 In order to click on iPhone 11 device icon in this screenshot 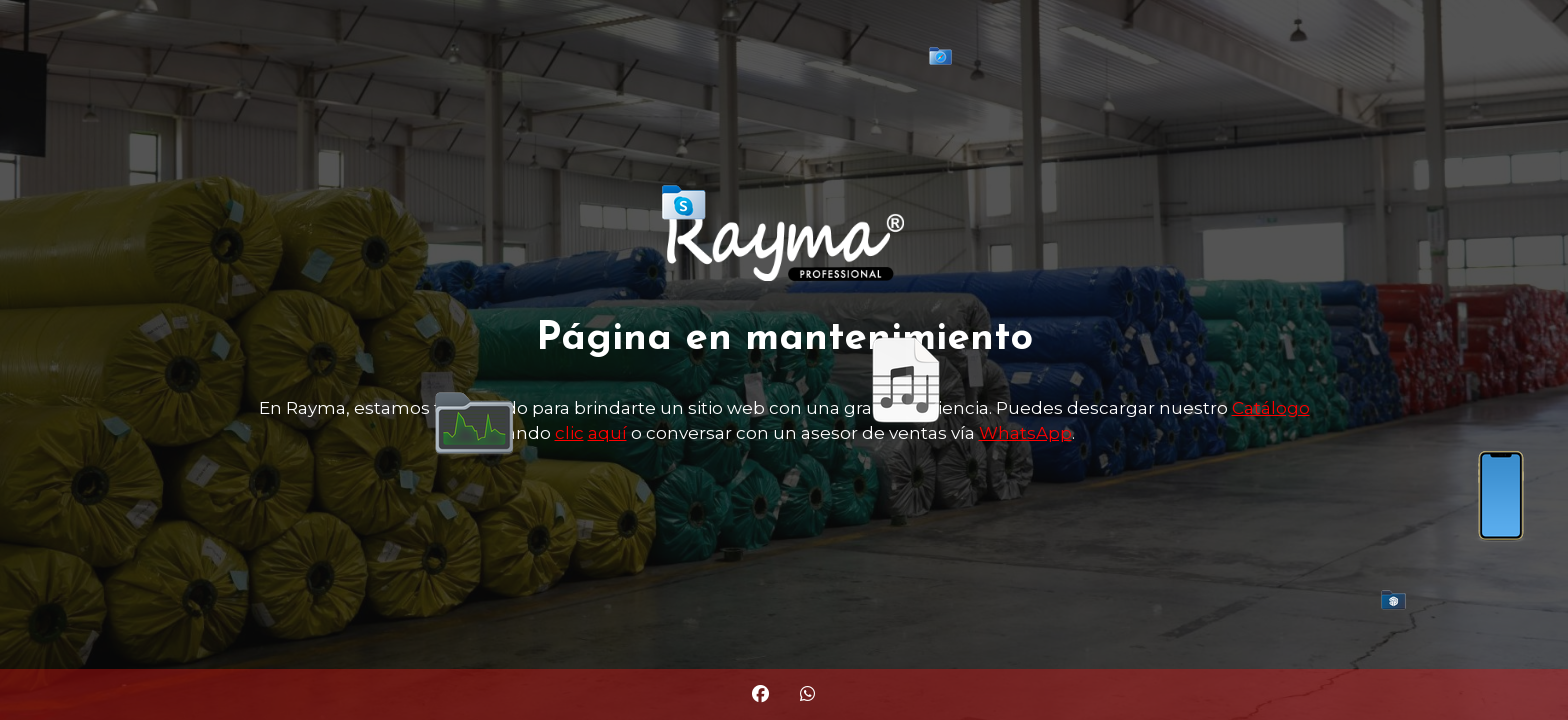, I will do `click(1501, 497)`.